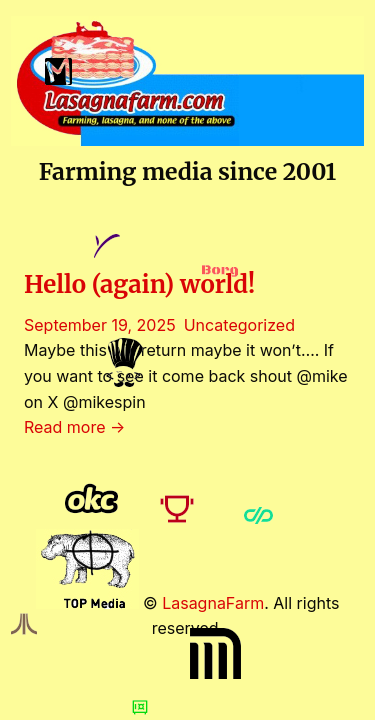  Describe the element at coordinates (91, 498) in the screenshot. I see `open the OkCupid dating app` at that location.